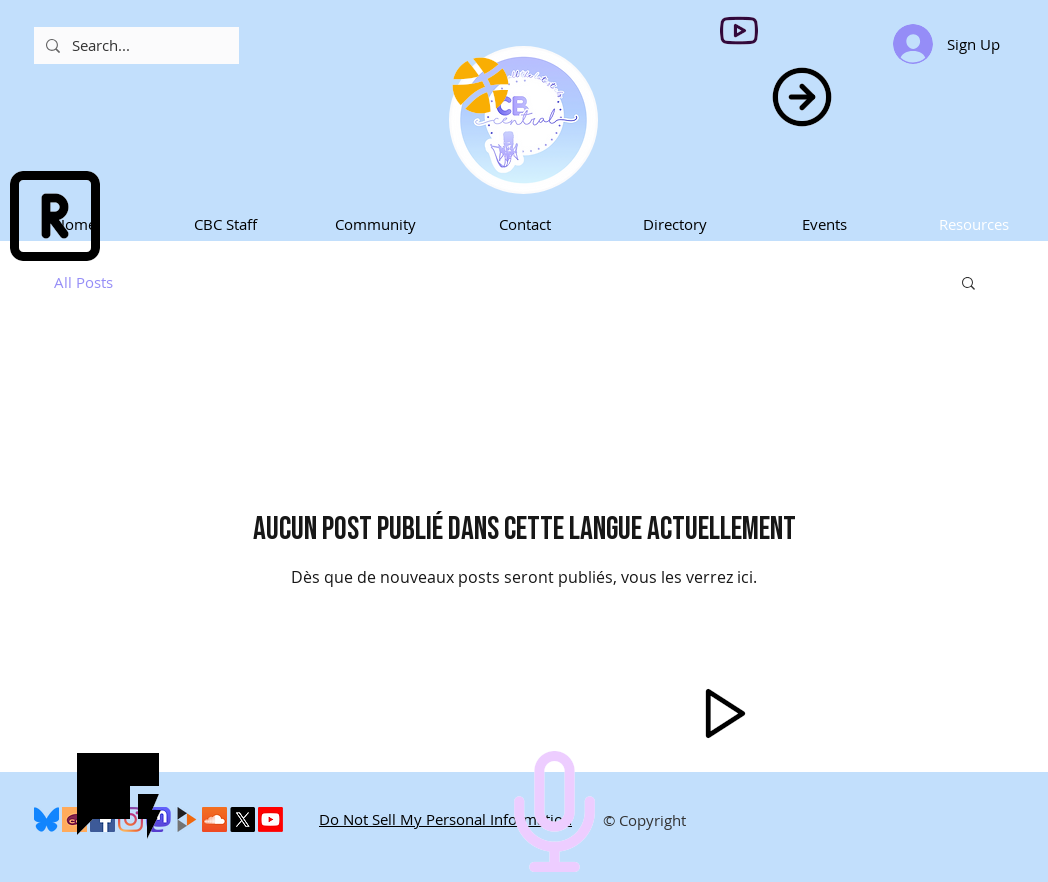 Image resolution: width=1048 pixels, height=882 pixels. Describe the element at coordinates (55, 216) in the screenshot. I see `indicates a rating or review section` at that location.